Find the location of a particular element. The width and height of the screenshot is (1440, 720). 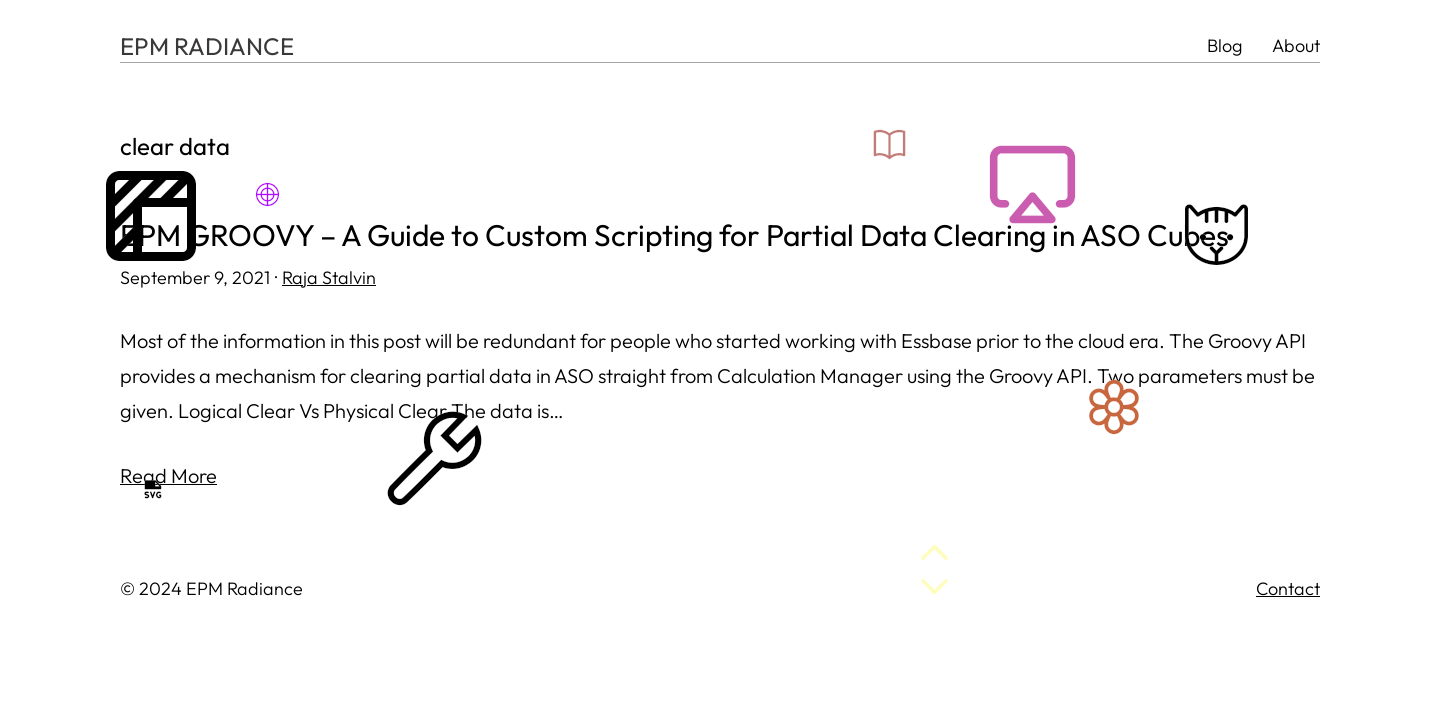

view pet or animal-related content is located at coordinates (1216, 233).